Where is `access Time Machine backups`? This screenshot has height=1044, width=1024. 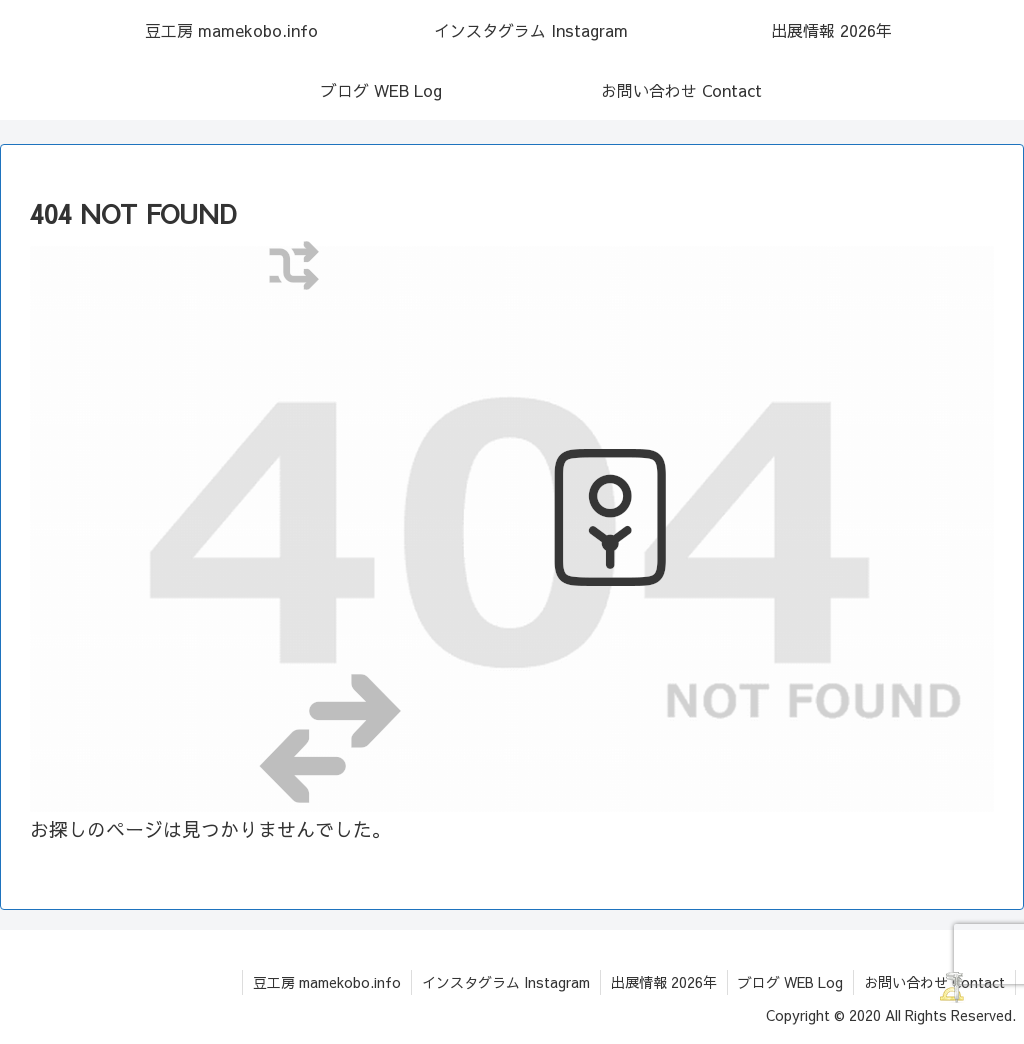 access Time Machine backups is located at coordinates (614, 517).